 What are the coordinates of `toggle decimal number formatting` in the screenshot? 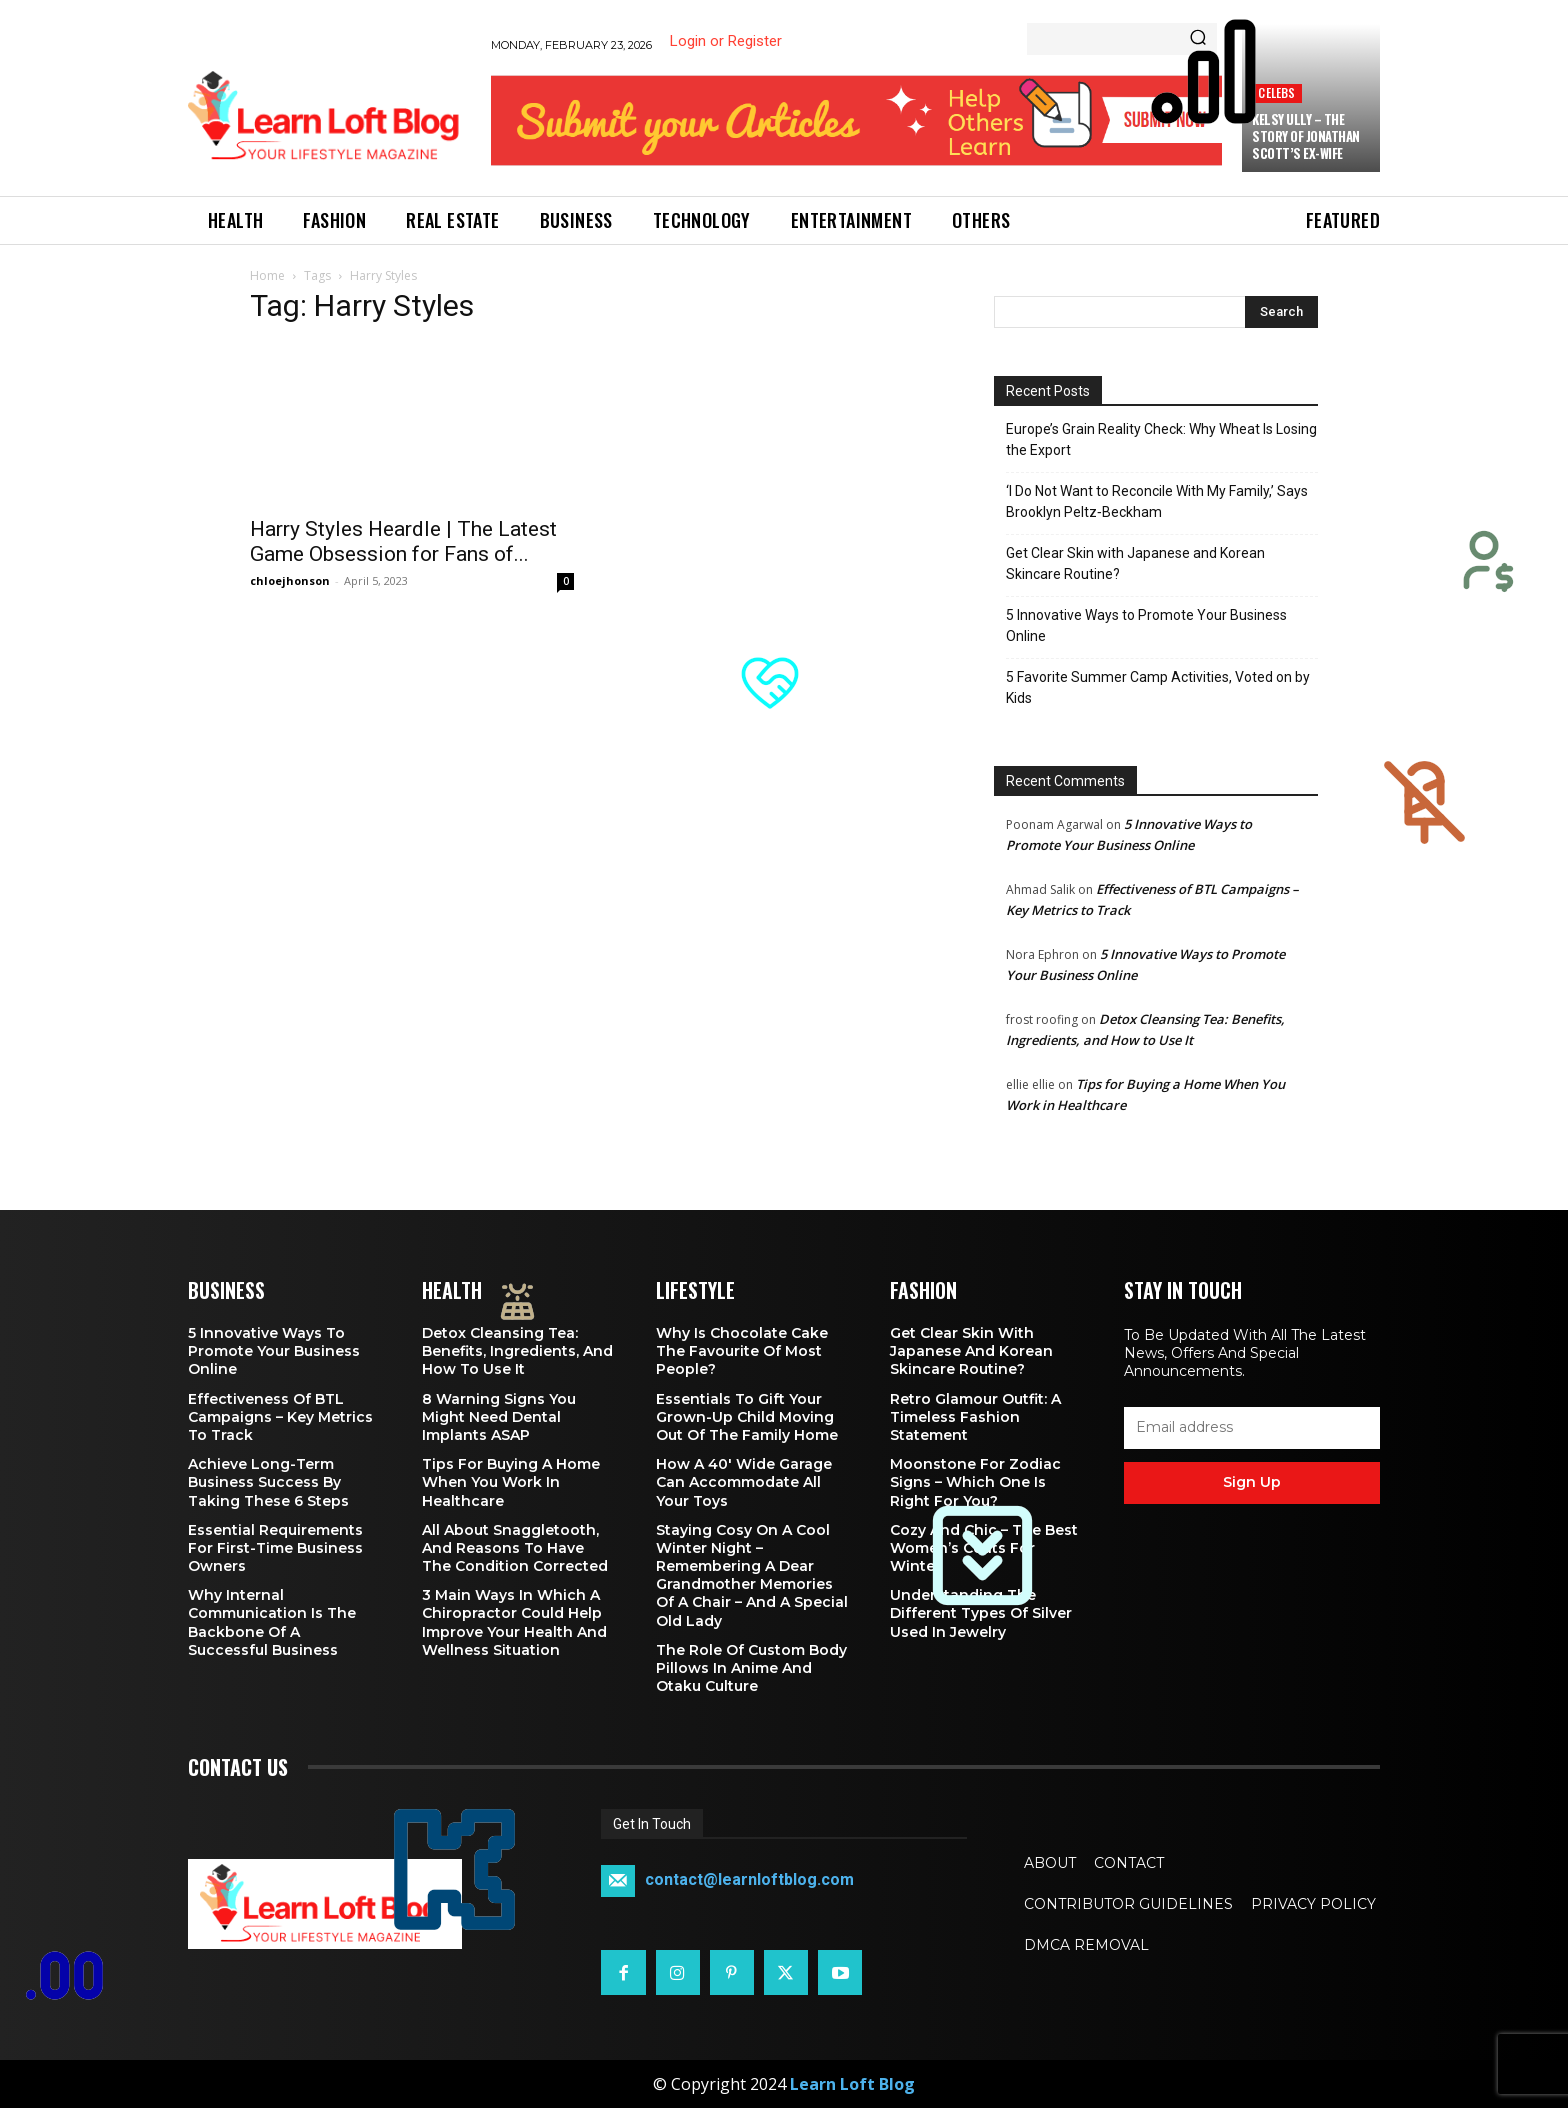 It's located at (64, 1975).